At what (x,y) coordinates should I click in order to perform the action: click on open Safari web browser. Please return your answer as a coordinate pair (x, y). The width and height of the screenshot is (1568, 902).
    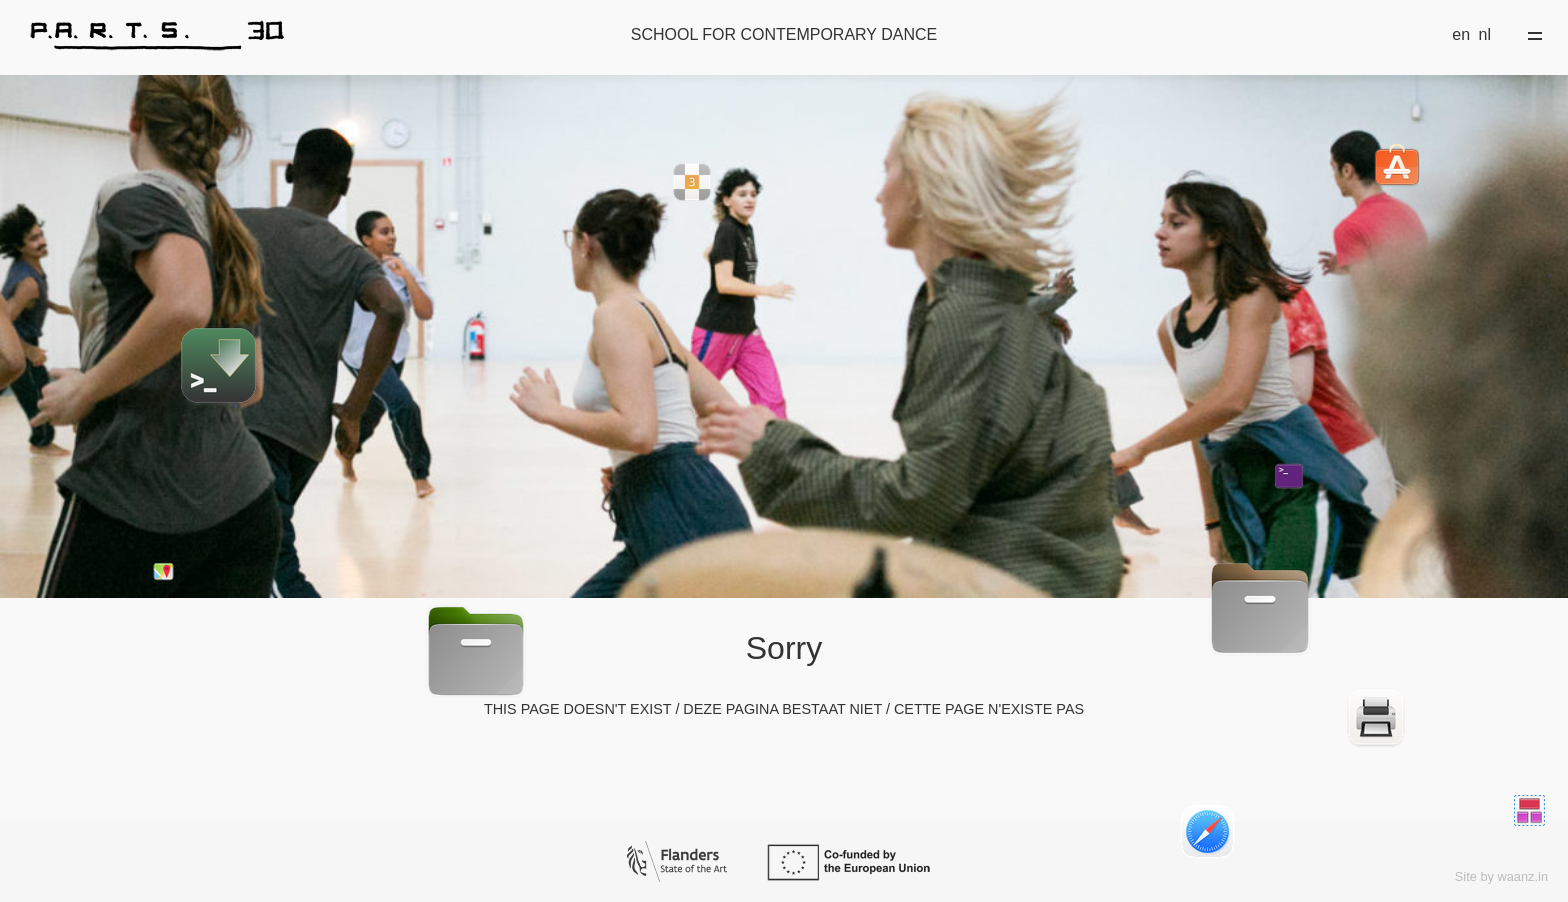
    Looking at the image, I should click on (1207, 831).